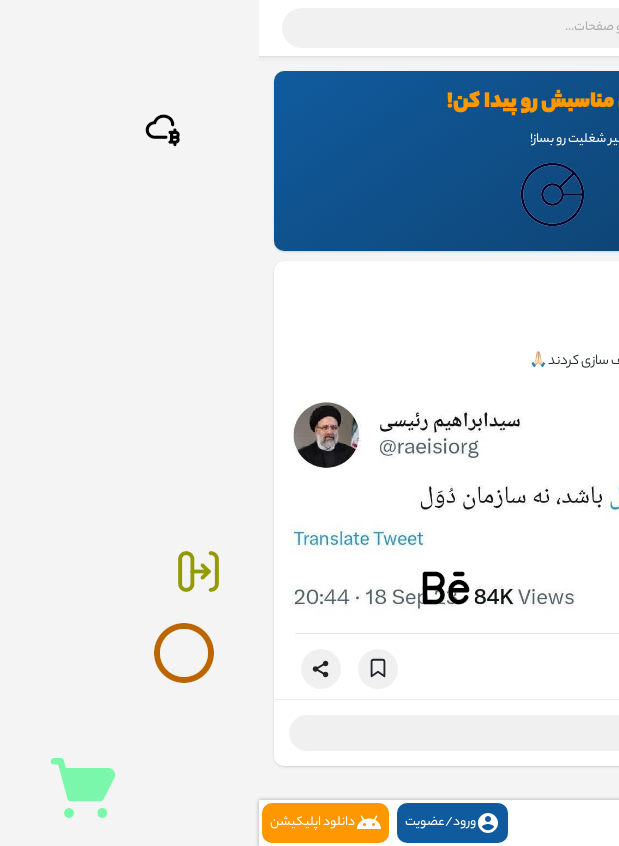  What do you see at coordinates (198, 571) in the screenshot?
I see `move element to the right` at bounding box center [198, 571].